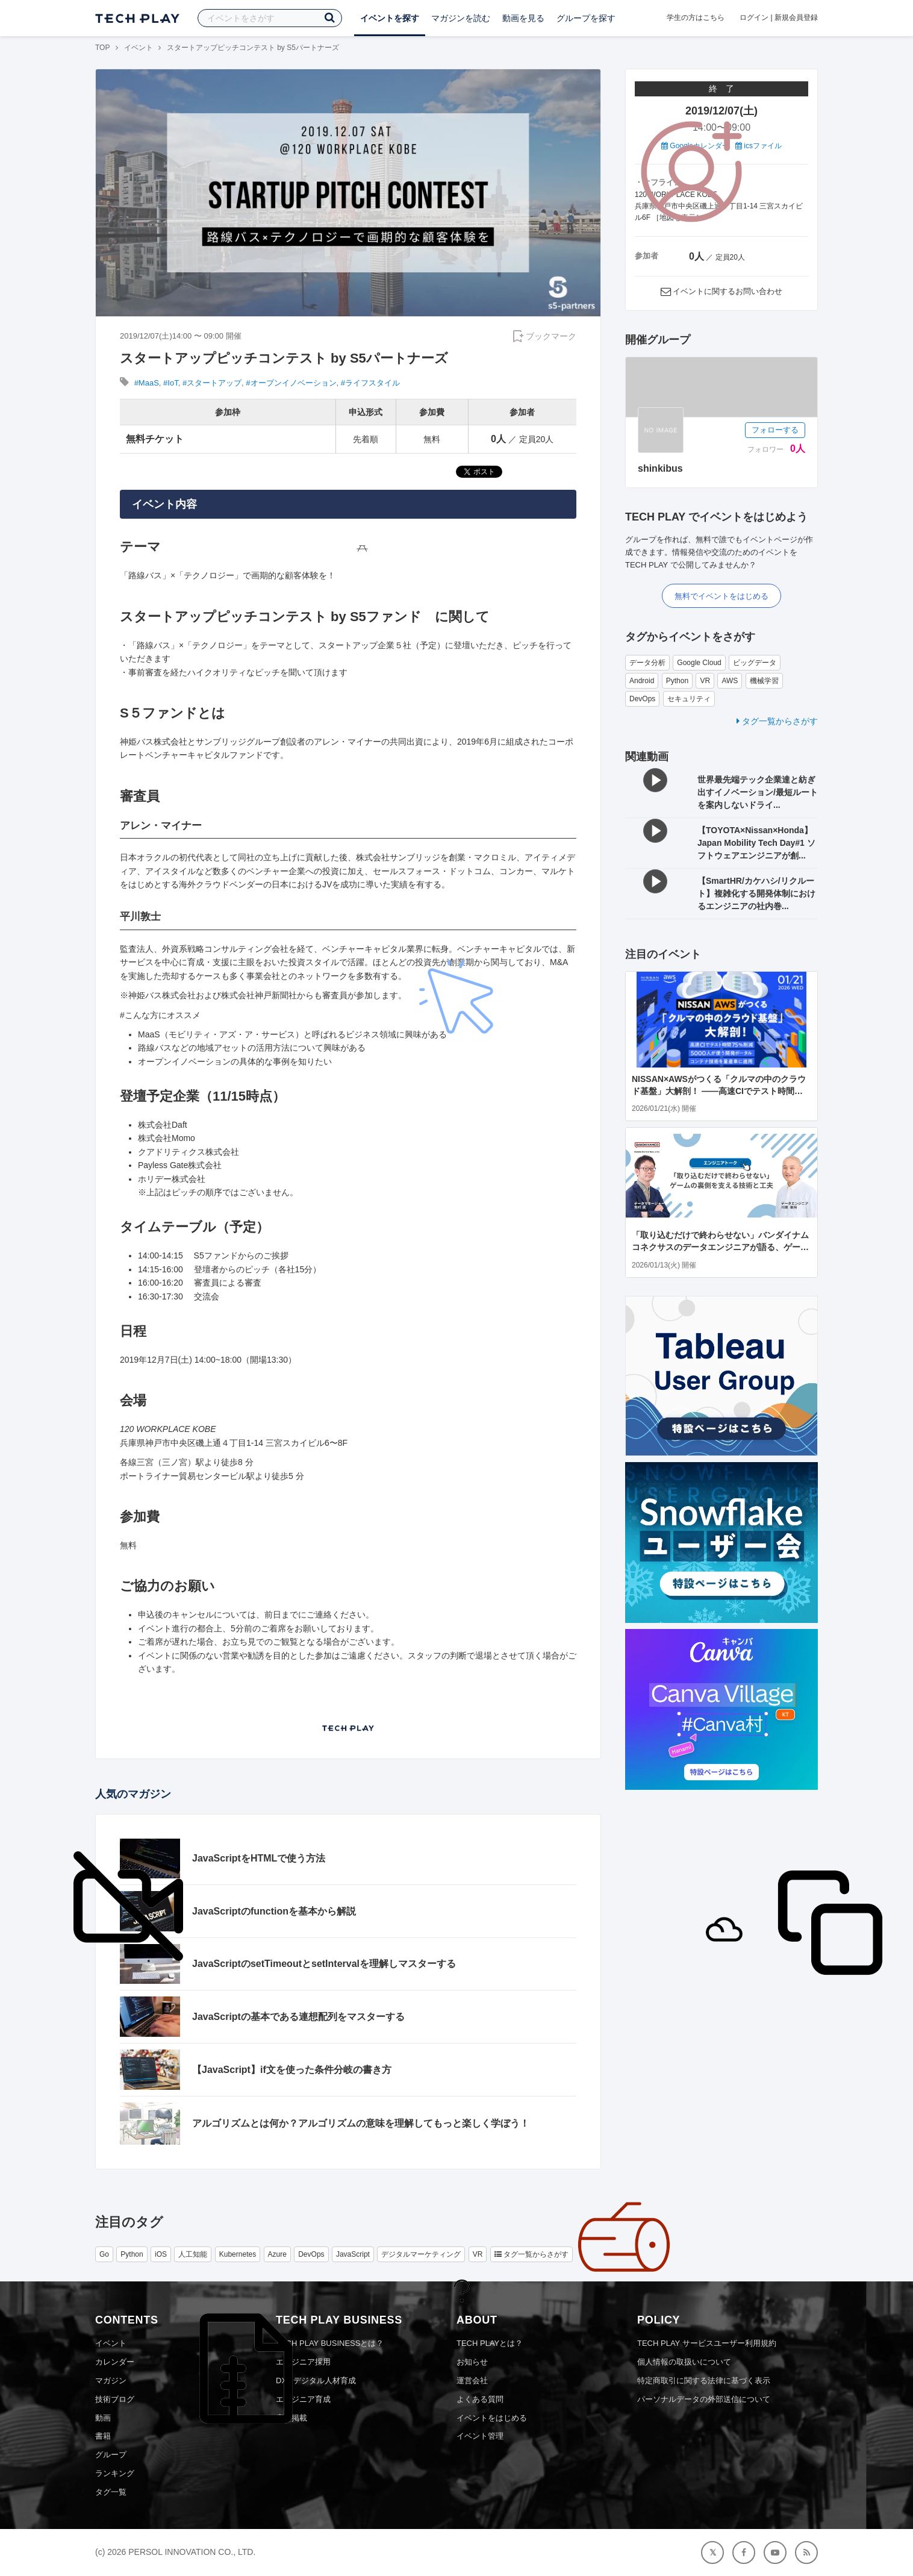  Describe the element at coordinates (462, 2290) in the screenshot. I see `access help or support` at that location.